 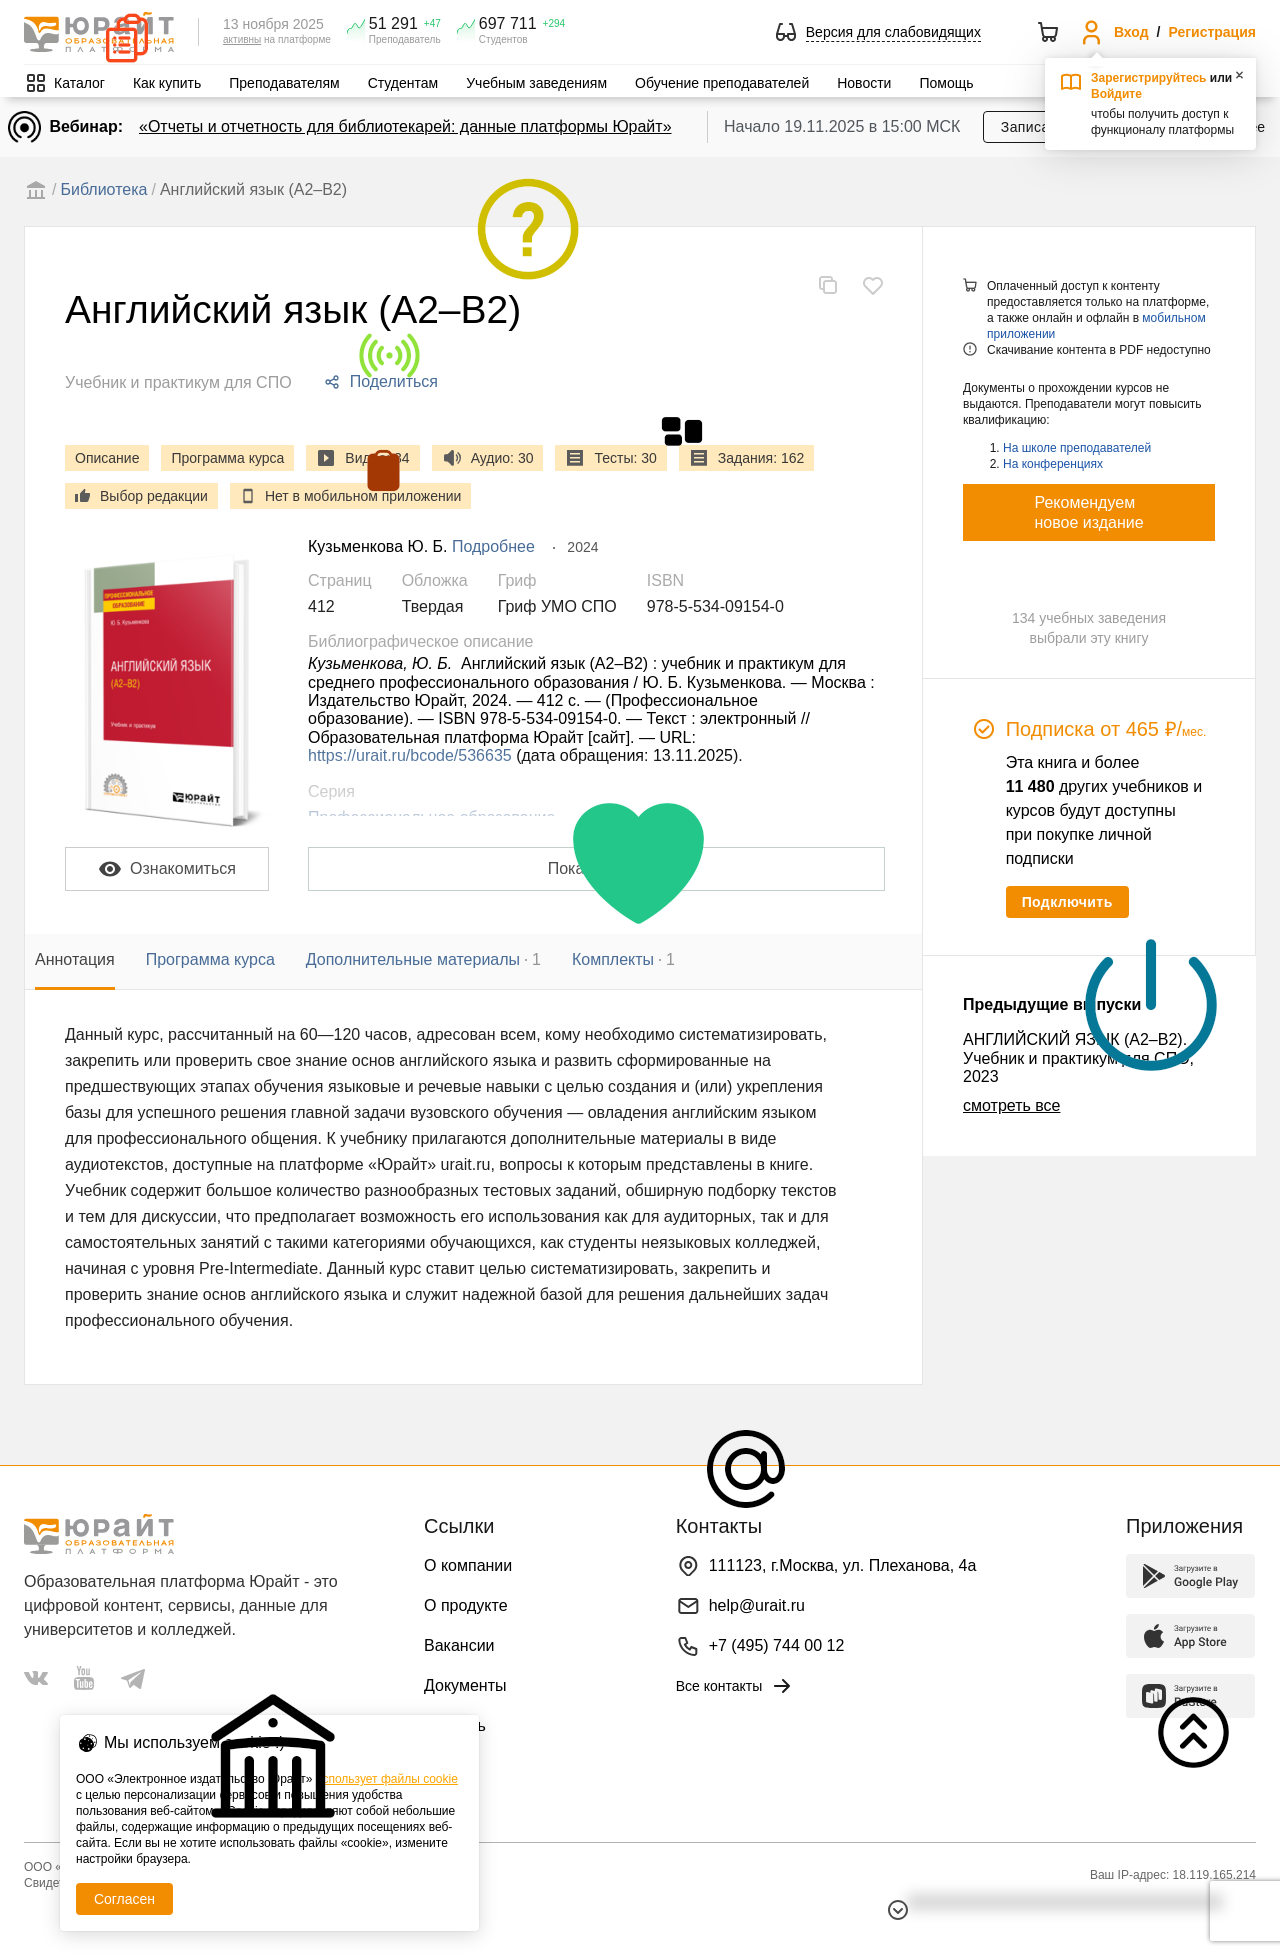 What do you see at coordinates (532, 233) in the screenshot?
I see `access help or documentation` at bounding box center [532, 233].